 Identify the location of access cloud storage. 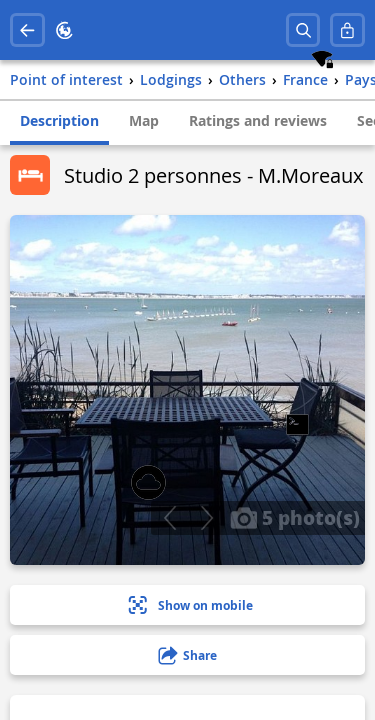
(148, 482).